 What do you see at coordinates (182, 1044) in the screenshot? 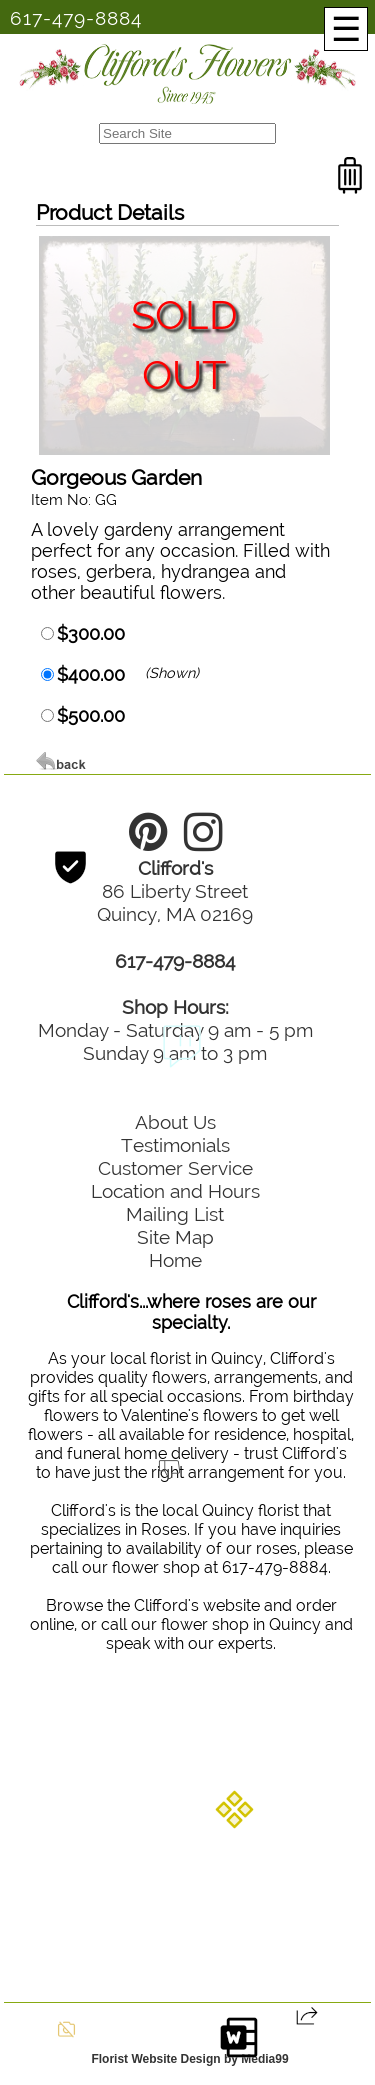
I see `open the Twitch app` at bounding box center [182, 1044].